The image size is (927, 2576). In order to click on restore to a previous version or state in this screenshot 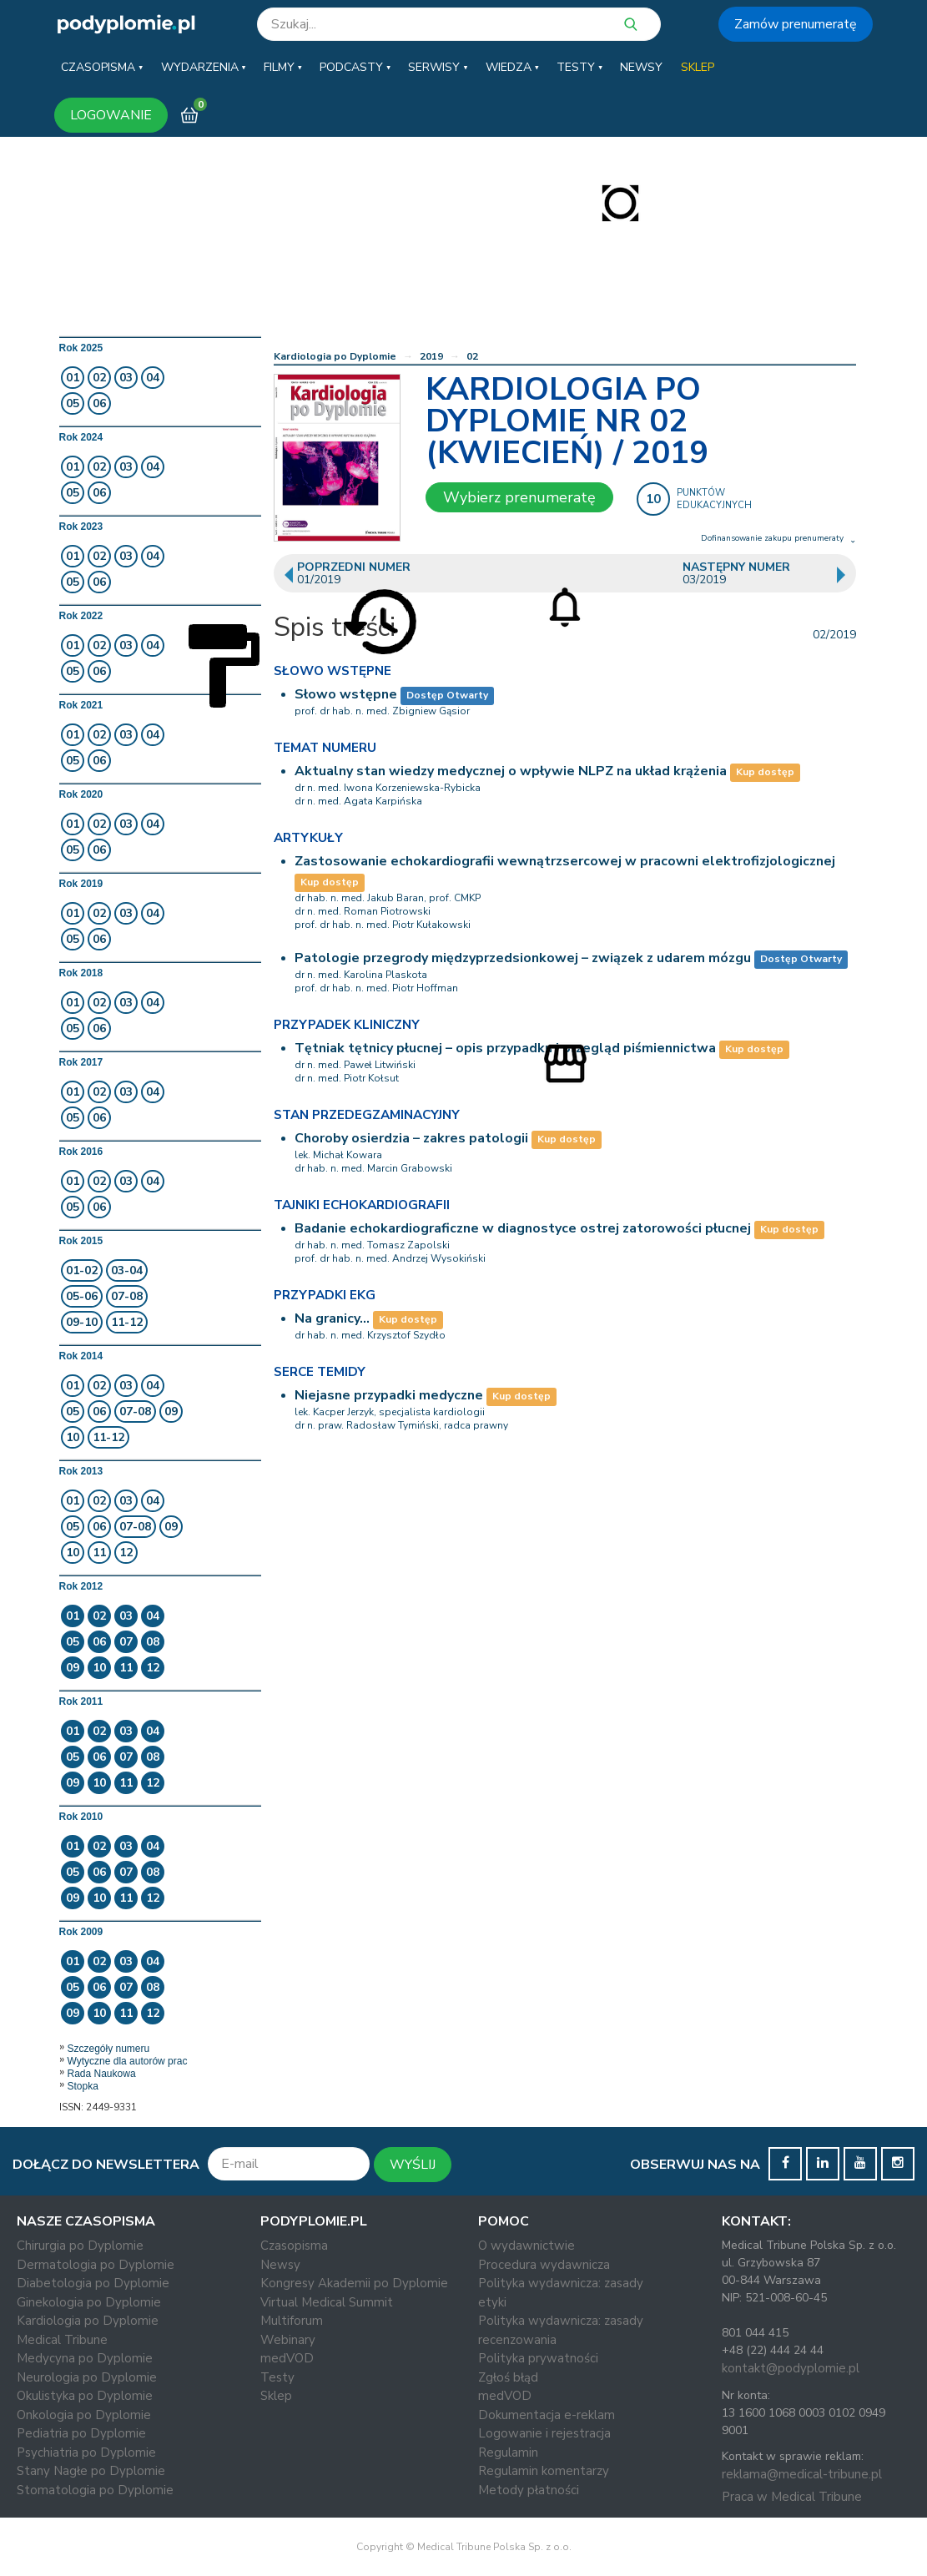, I will do `click(380, 622)`.